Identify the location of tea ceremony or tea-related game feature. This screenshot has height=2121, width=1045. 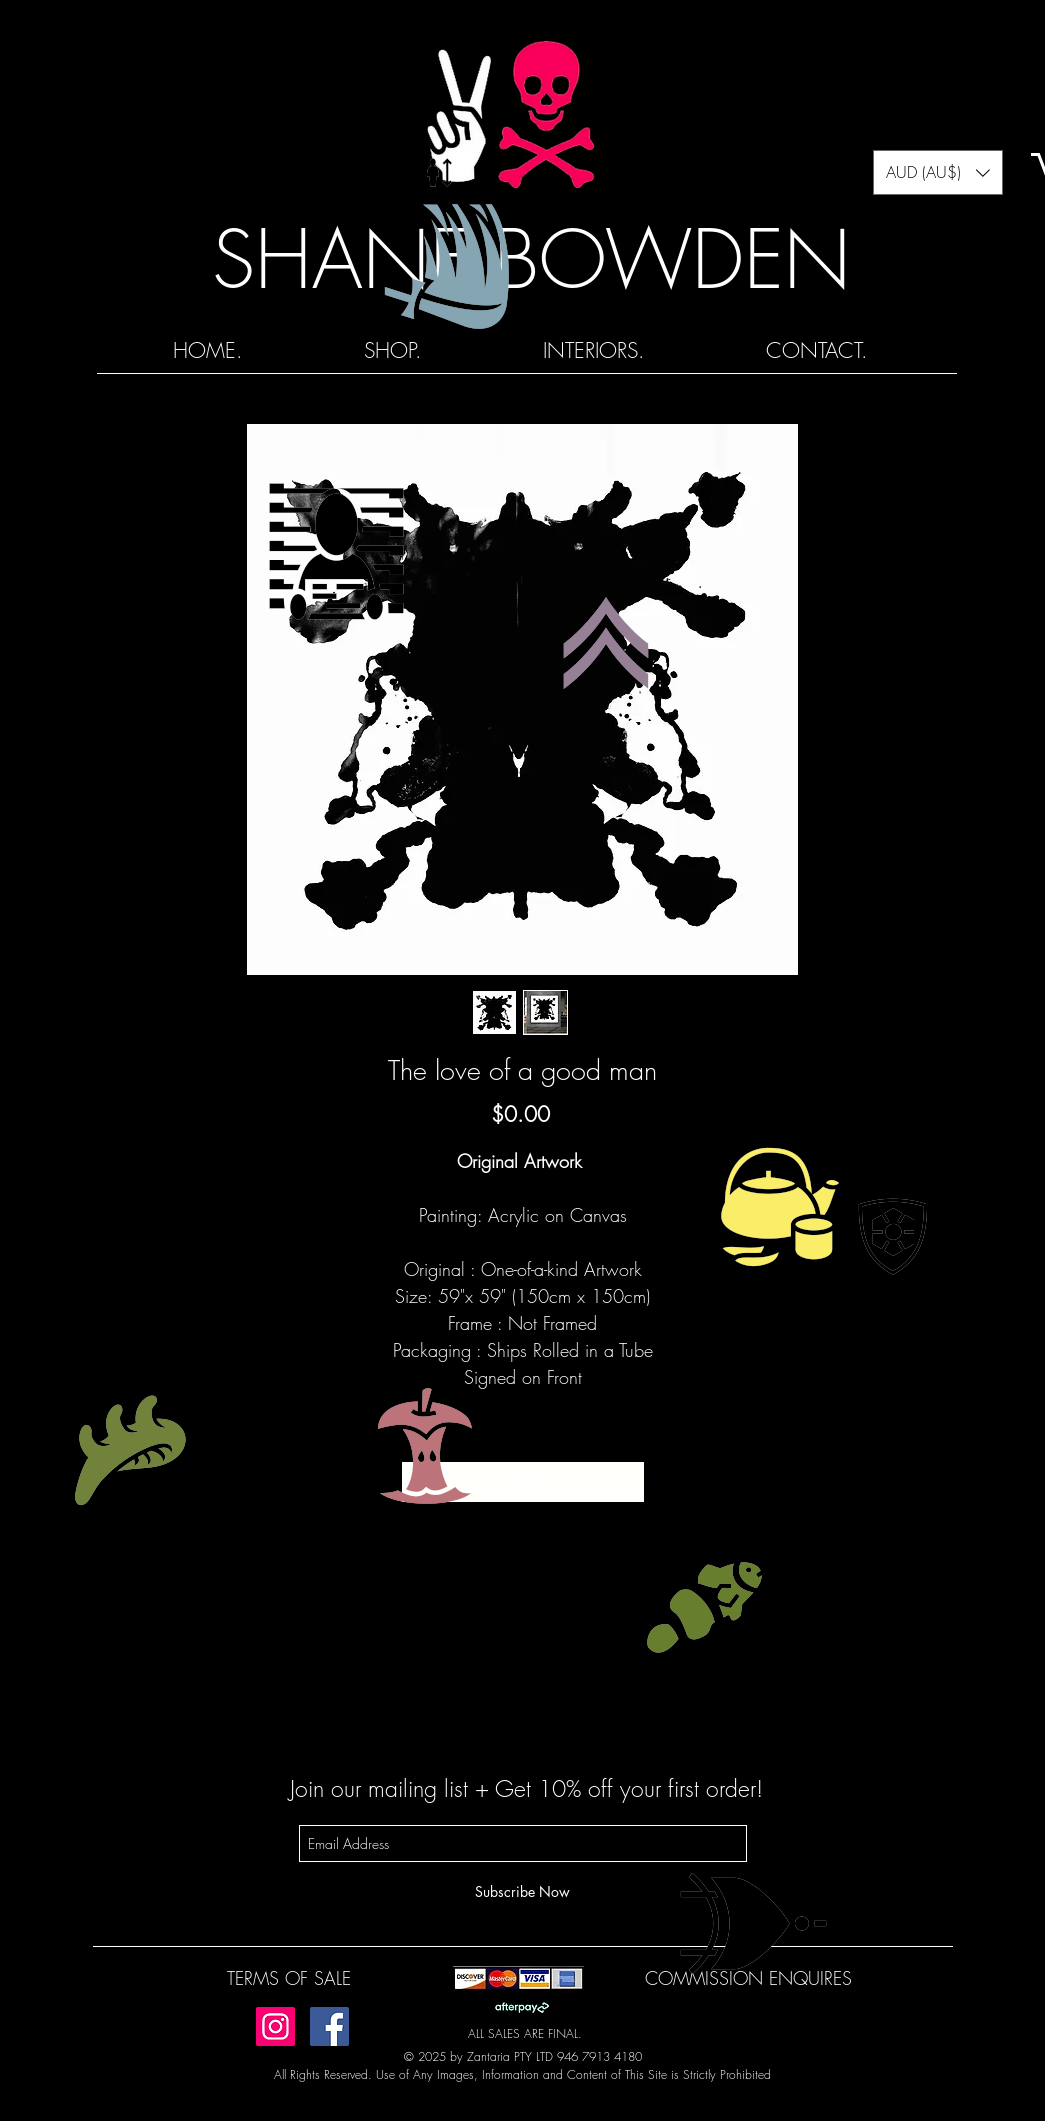
(780, 1207).